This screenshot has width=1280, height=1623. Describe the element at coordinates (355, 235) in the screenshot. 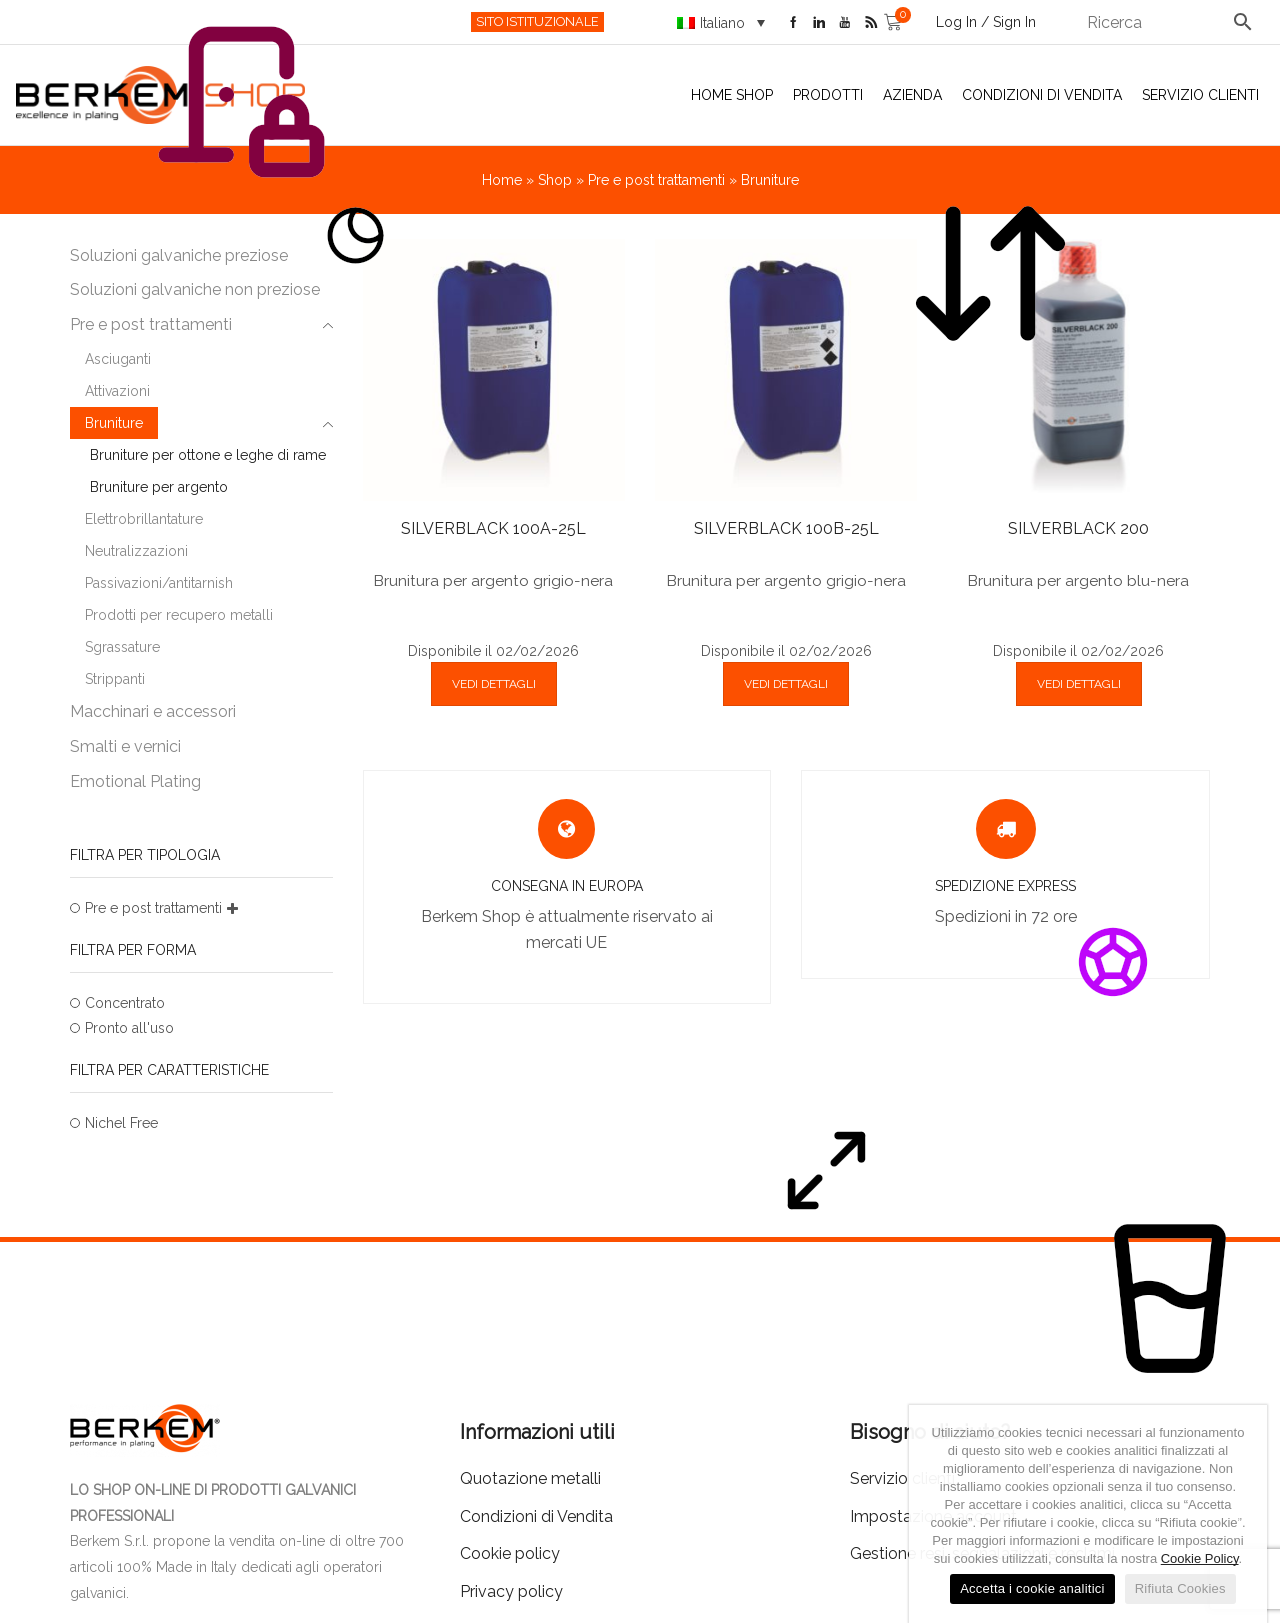

I see `toggle dark mode or night theme` at that location.